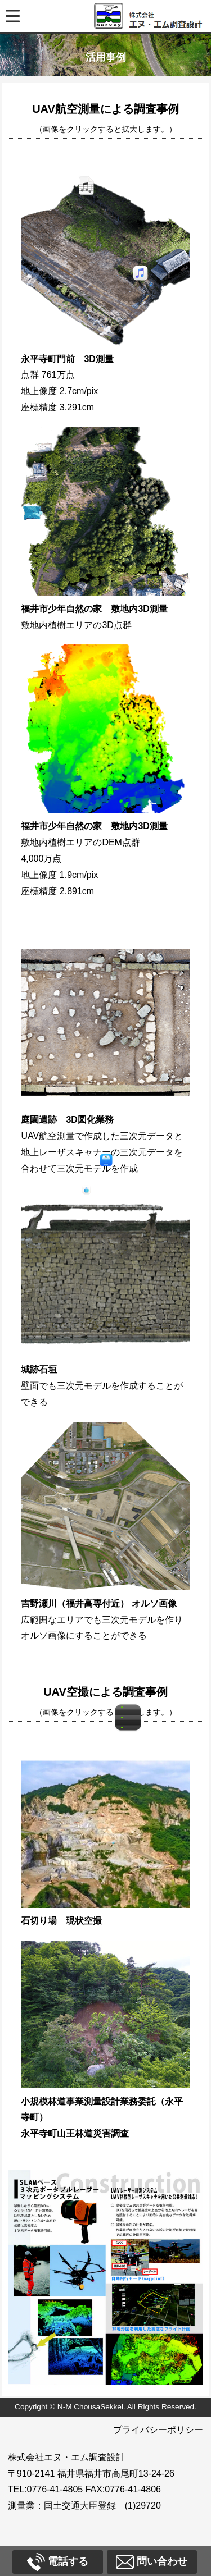 This screenshot has height=2576, width=211. What do you see at coordinates (86, 185) in the screenshot?
I see `iMelody ringtone file` at bounding box center [86, 185].